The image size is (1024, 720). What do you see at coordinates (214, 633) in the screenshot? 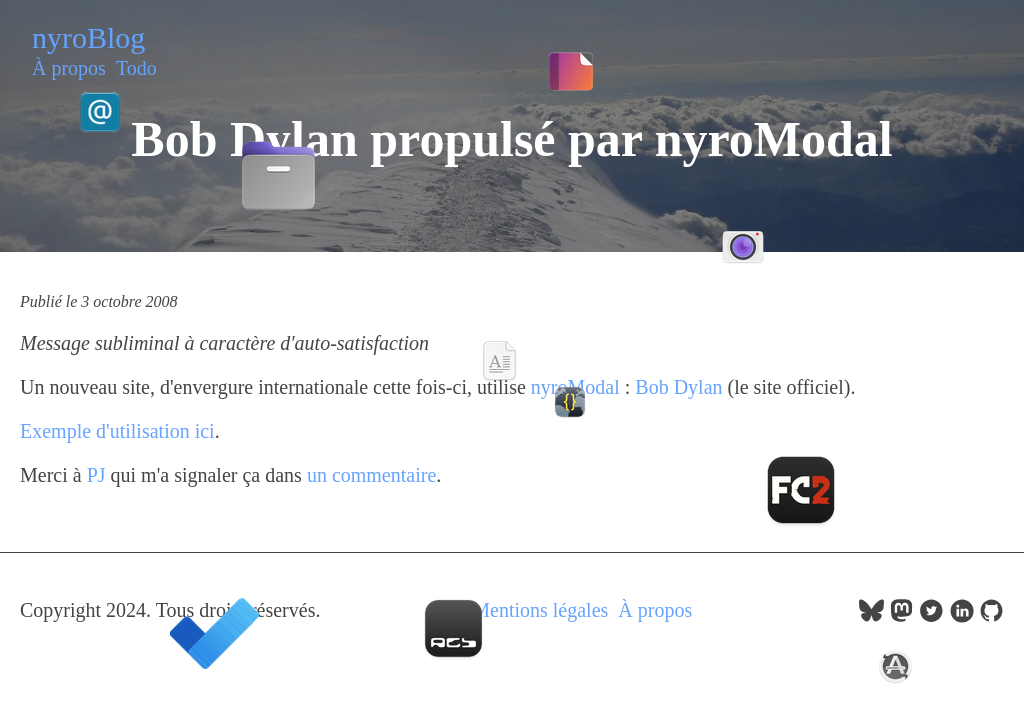
I see `open the tasks app` at bounding box center [214, 633].